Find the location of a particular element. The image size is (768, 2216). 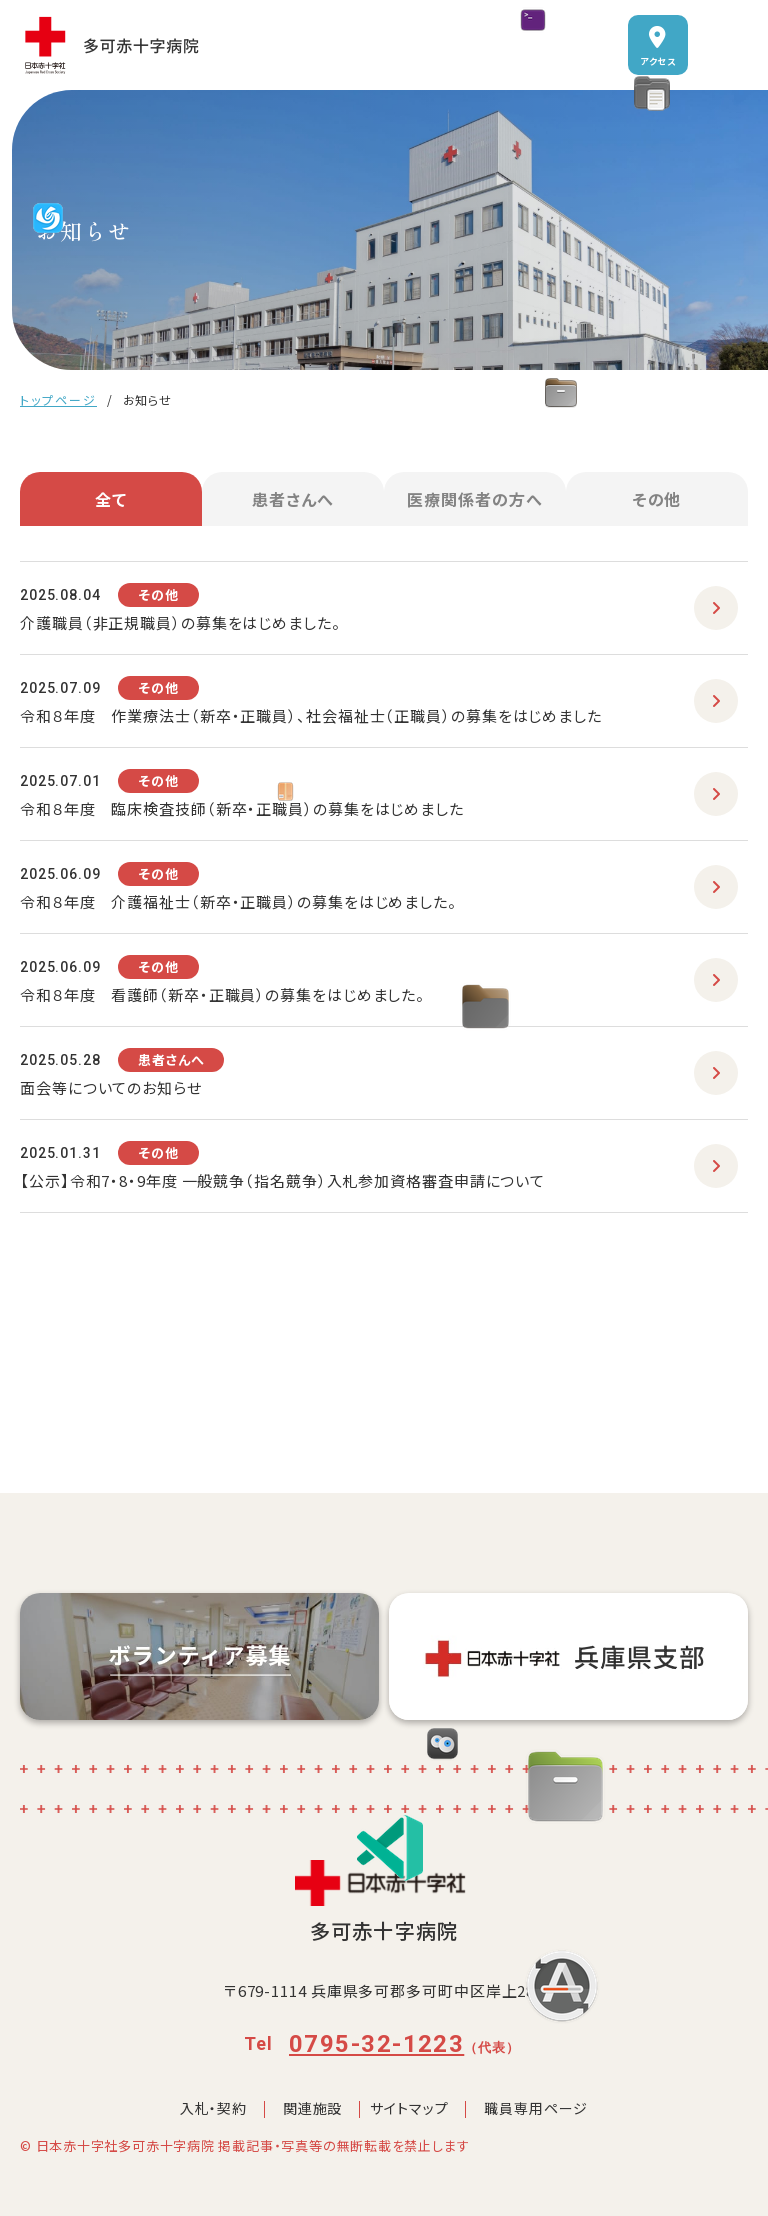

open xfce4 eyes desktop widget is located at coordinates (442, 1743).